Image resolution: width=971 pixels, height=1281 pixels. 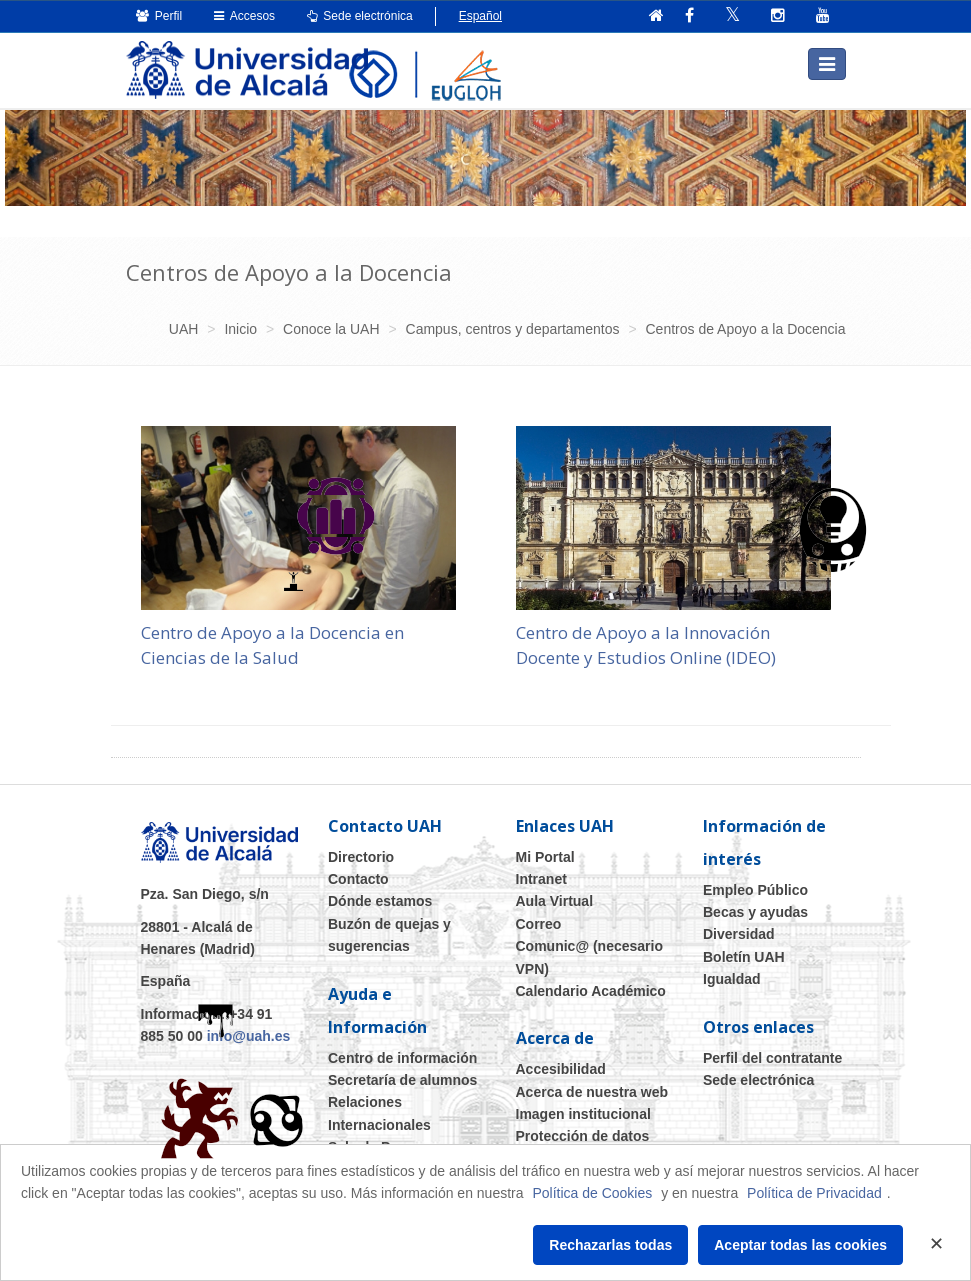 I want to click on submit a new idea or suggestion, so click(x=833, y=530).